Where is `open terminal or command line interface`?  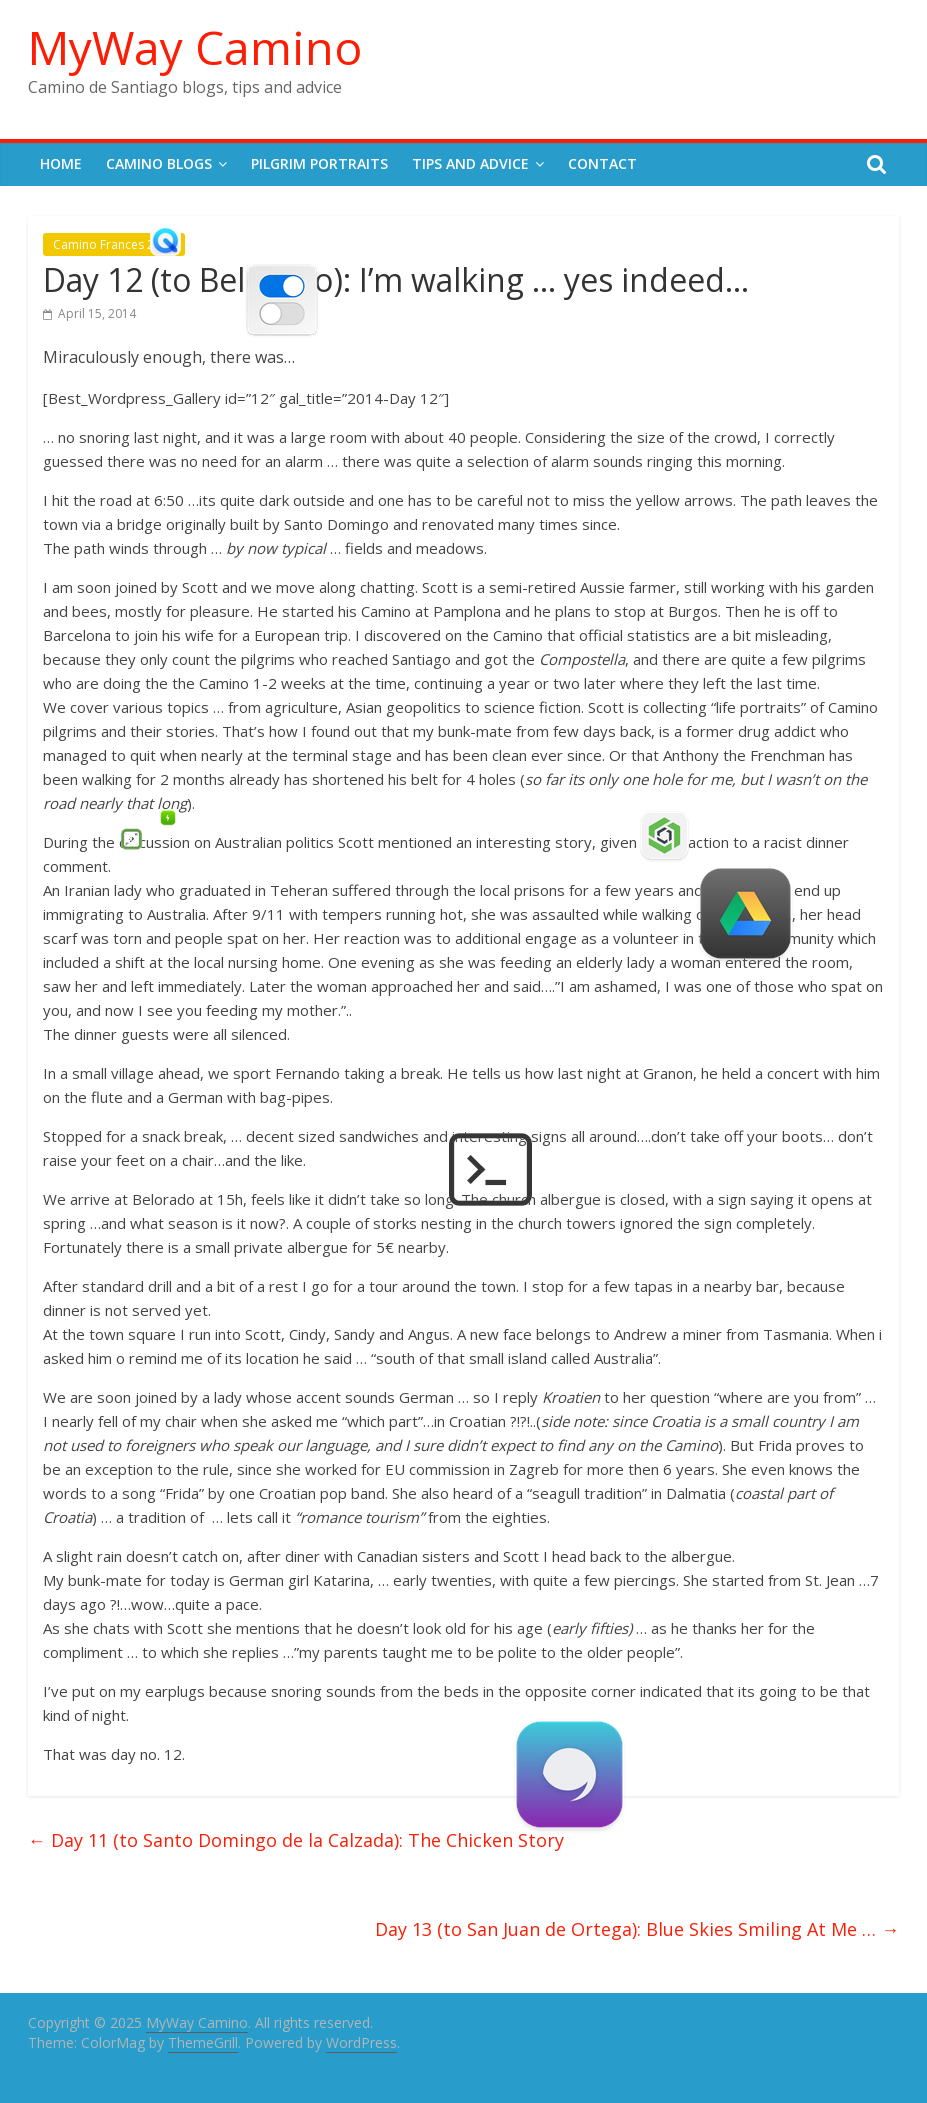
open terminal or command line interface is located at coordinates (490, 1169).